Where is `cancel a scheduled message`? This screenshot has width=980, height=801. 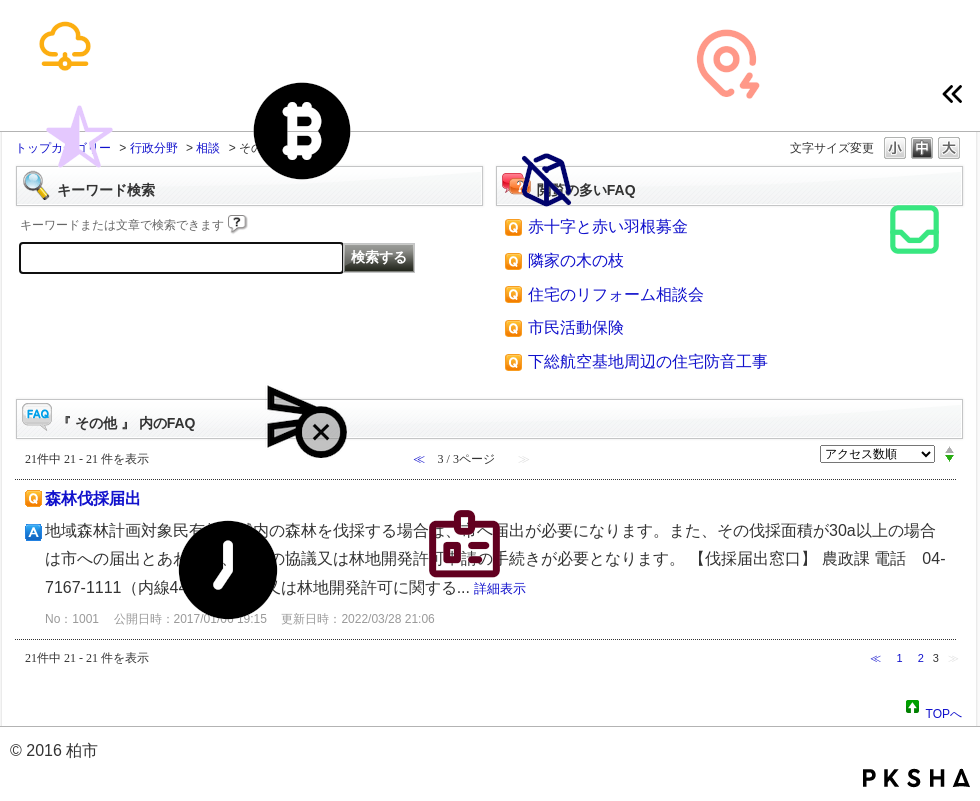
cancel a scheduled message is located at coordinates (305, 416).